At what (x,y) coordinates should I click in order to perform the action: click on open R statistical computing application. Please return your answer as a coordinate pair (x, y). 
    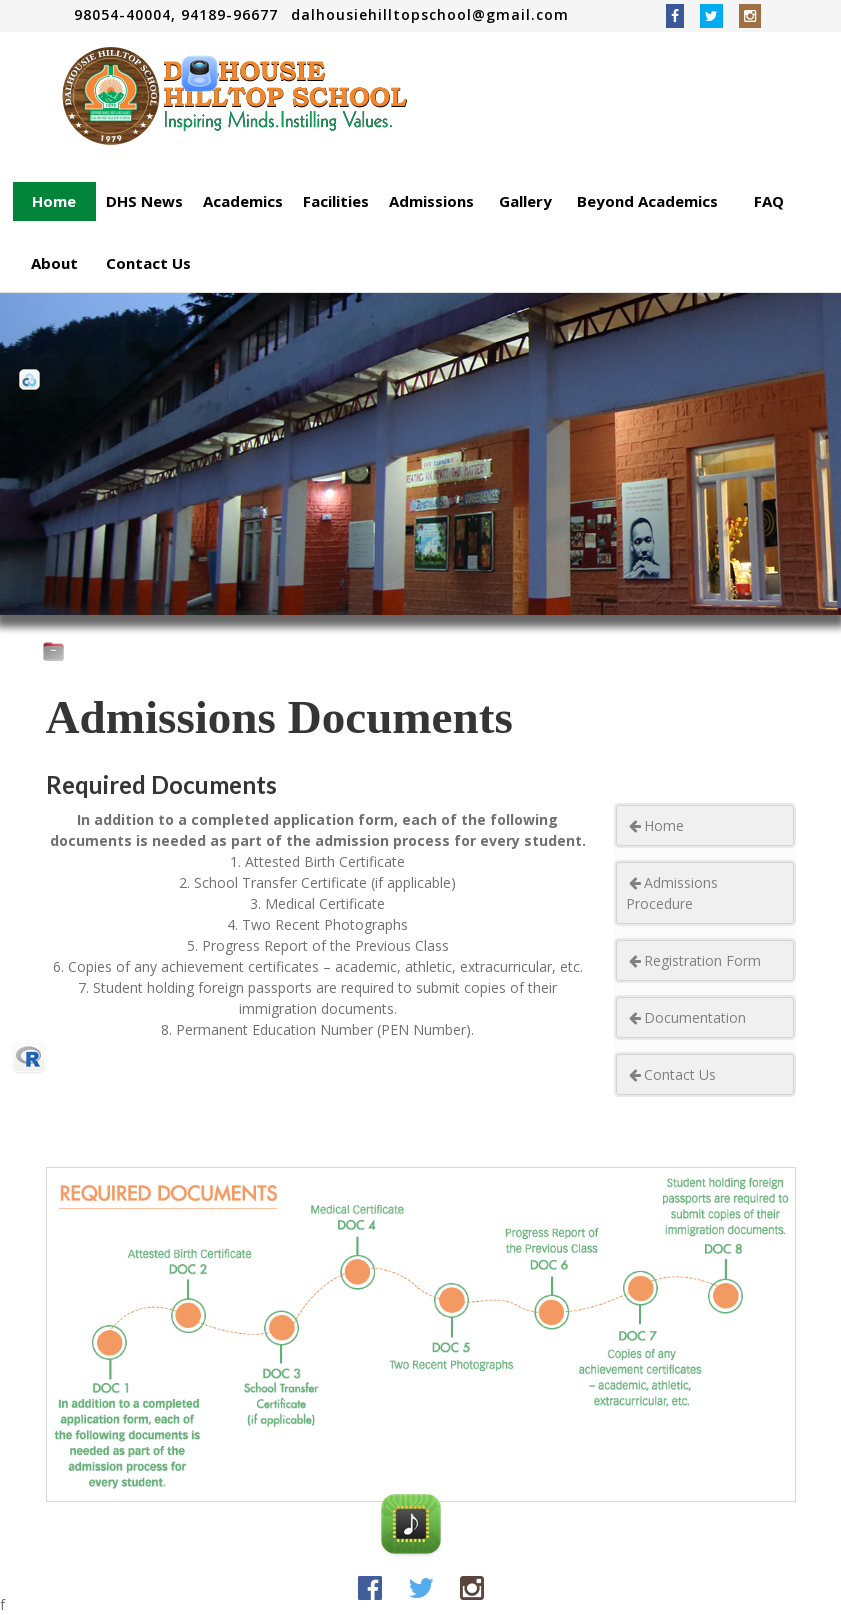
    Looking at the image, I should click on (28, 1056).